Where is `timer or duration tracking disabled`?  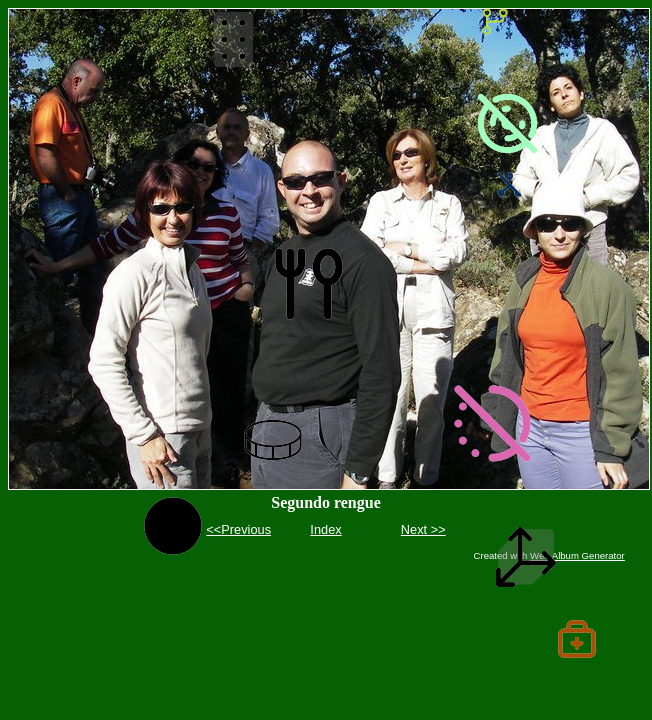 timer or duration tracking disabled is located at coordinates (492, 423).